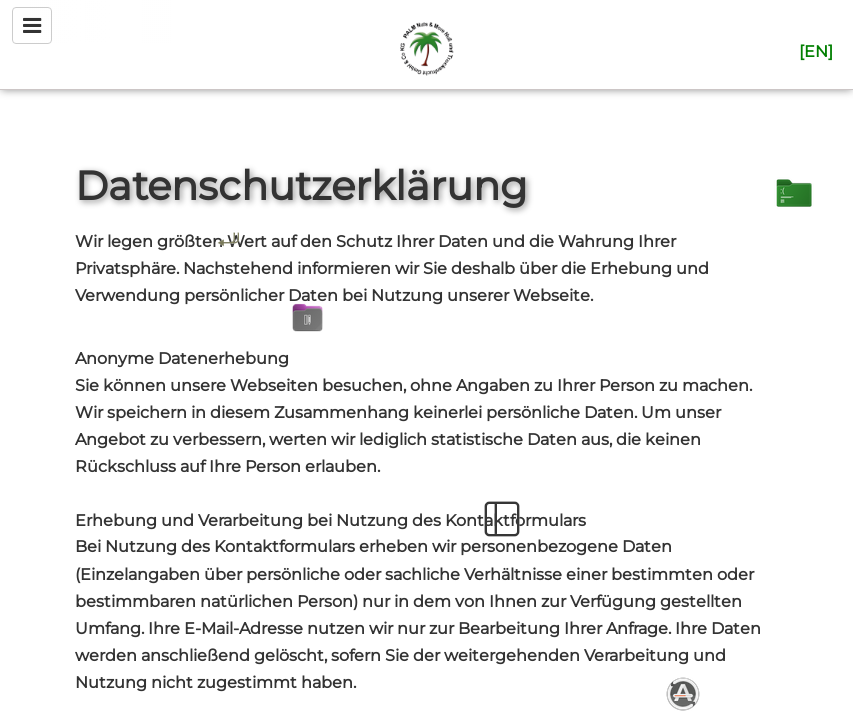 This screenshot has width=853, height=720. Describe the element at coordinates (794, 194) in the screenshot. I see `folder containing windows insider or beta system files` at that location.